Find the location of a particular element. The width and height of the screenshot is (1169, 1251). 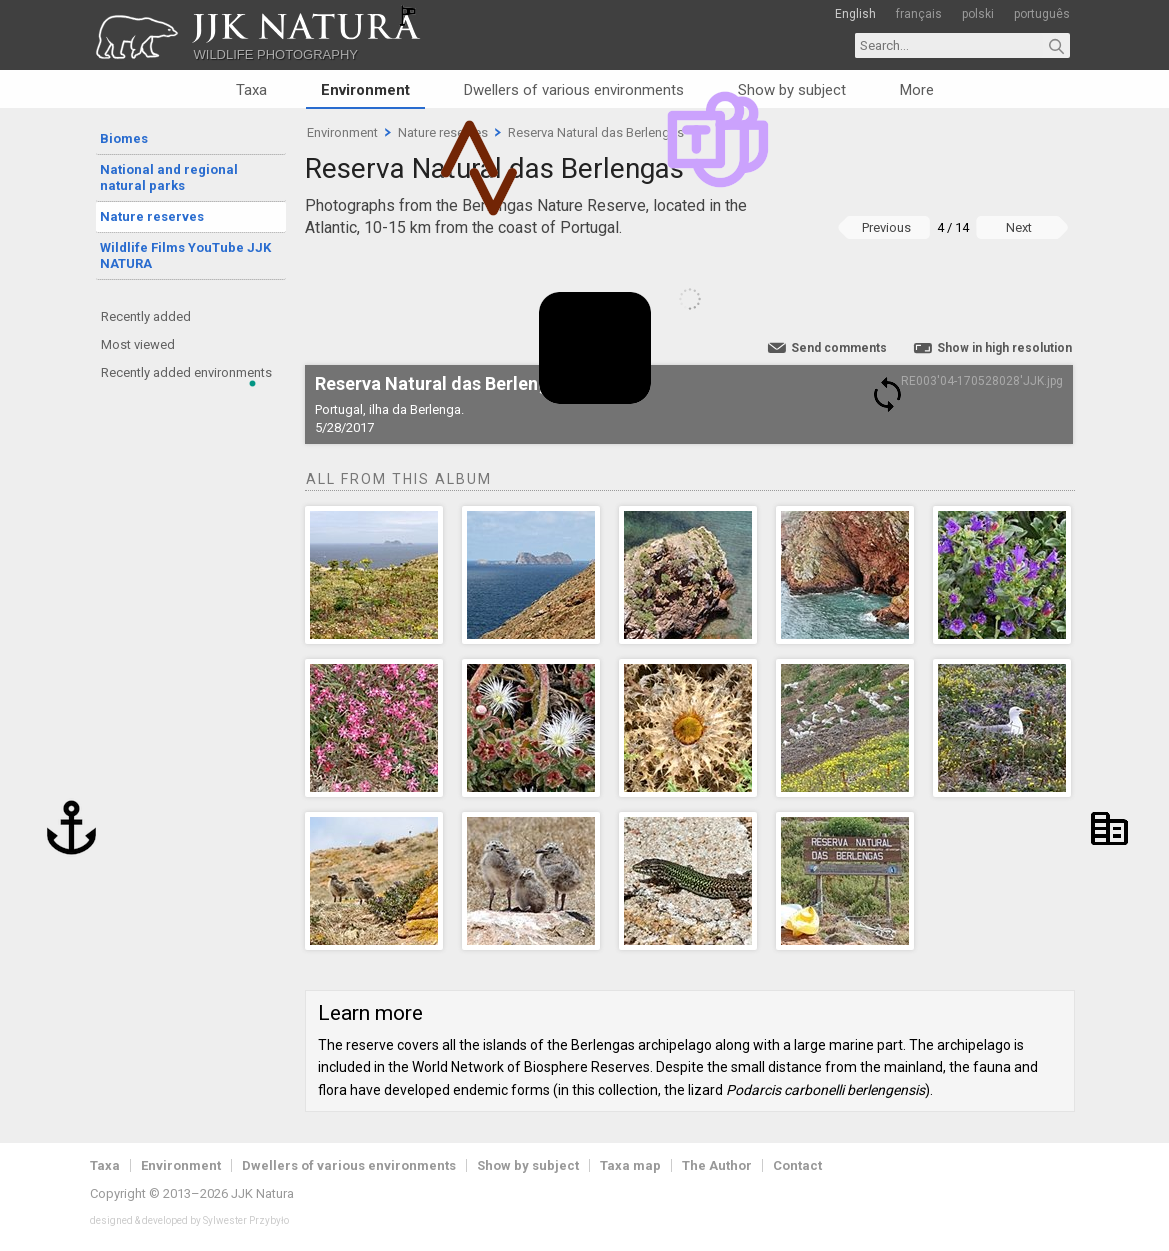

connect to strava fitness tracking is located at coordinates (479, 168).